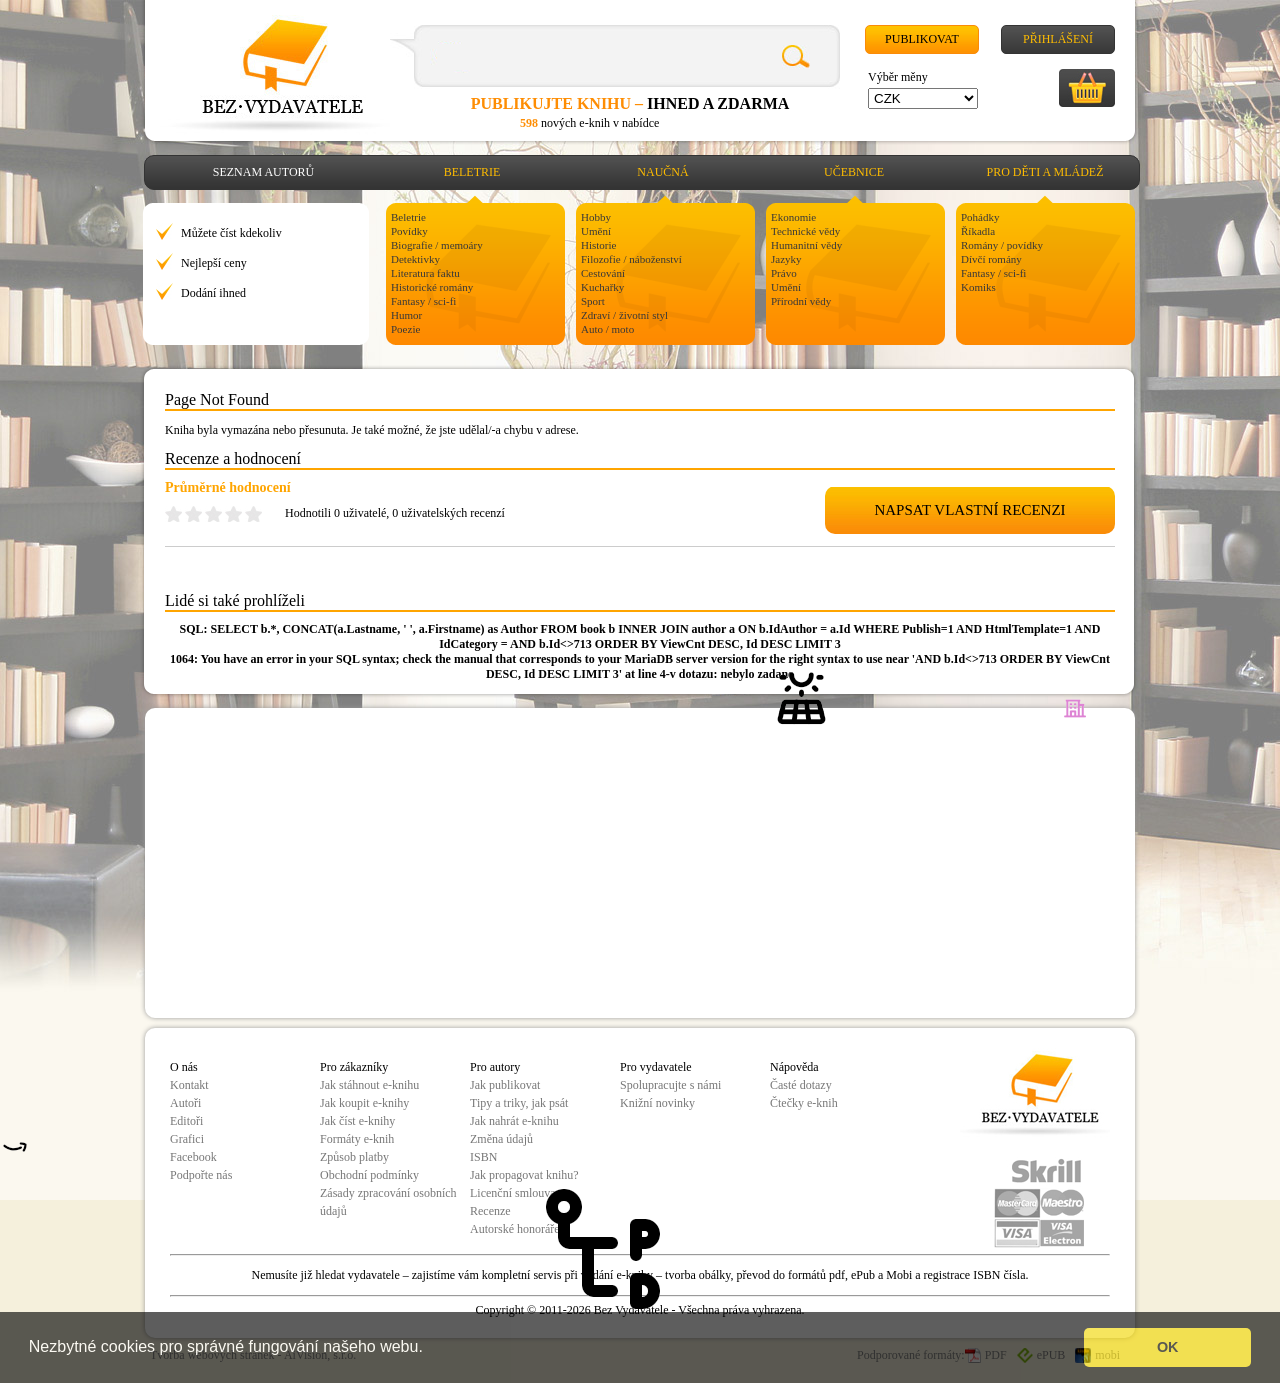 The height and width of the screenshot is (1383, 1280). Describe the element at coordinates (606, 1249) in the screenshot. I see `select automatic transmission mode` at that location.